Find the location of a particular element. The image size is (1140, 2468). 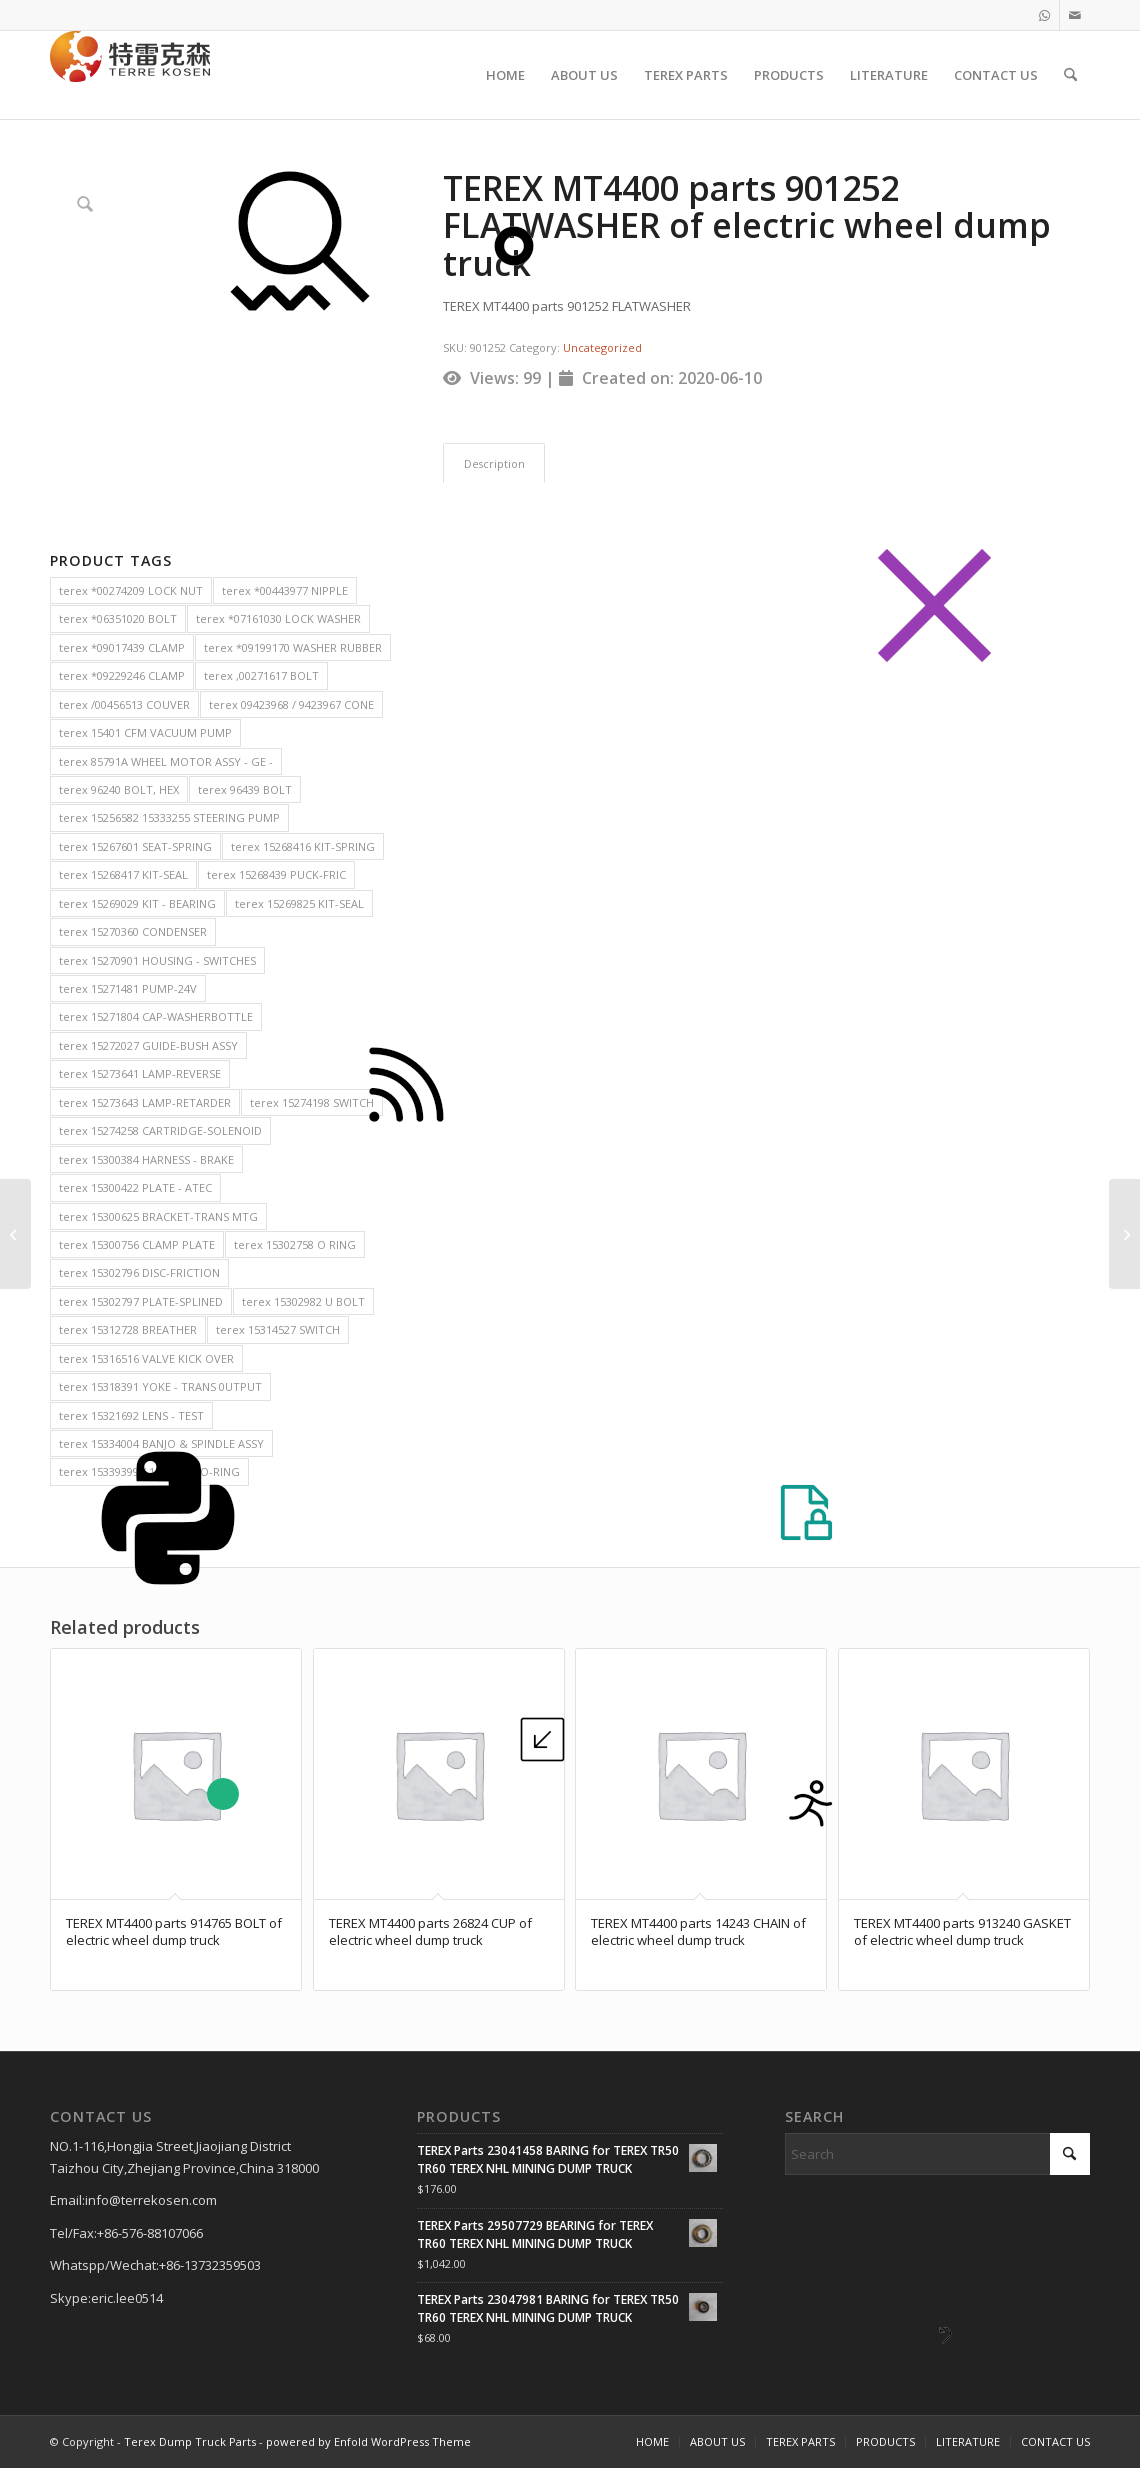

navigate to the bottom-left corner is located at coordinates (542, 1739).